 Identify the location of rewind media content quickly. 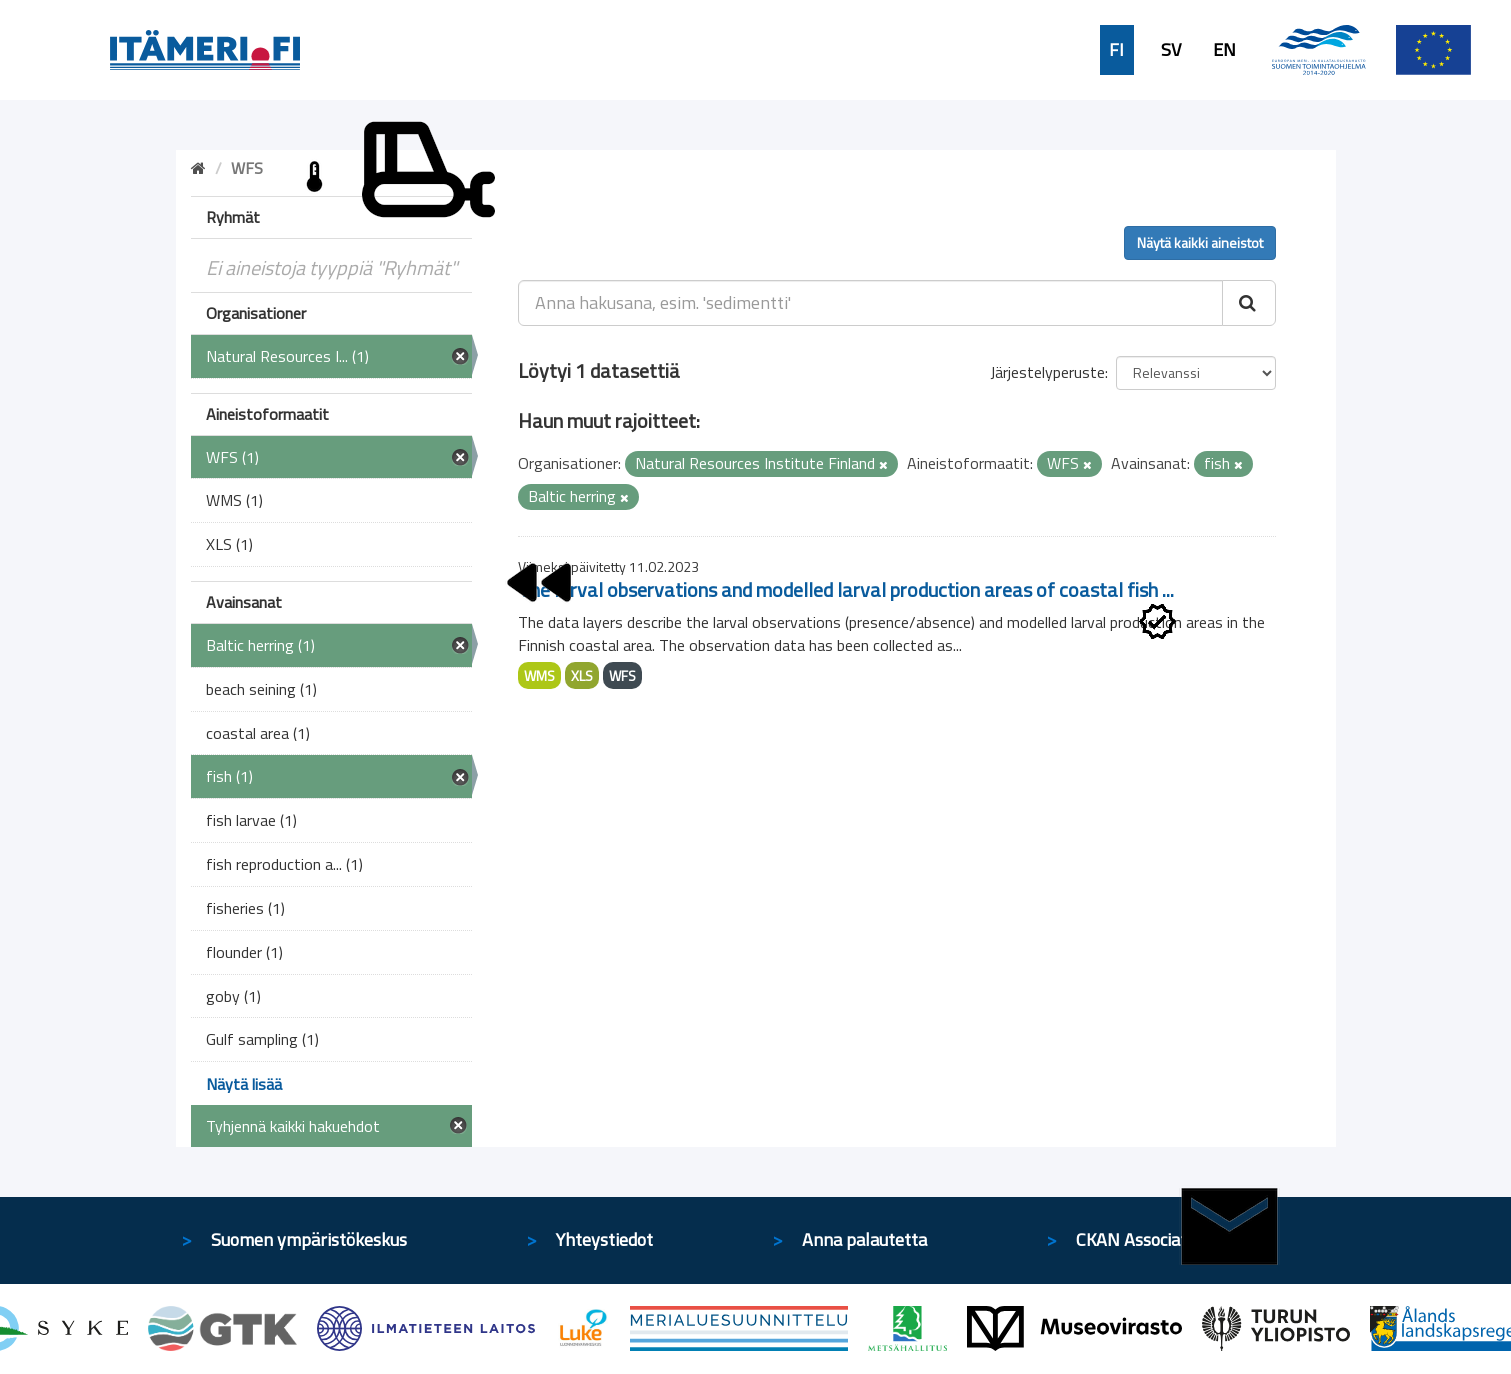
(540, 582).